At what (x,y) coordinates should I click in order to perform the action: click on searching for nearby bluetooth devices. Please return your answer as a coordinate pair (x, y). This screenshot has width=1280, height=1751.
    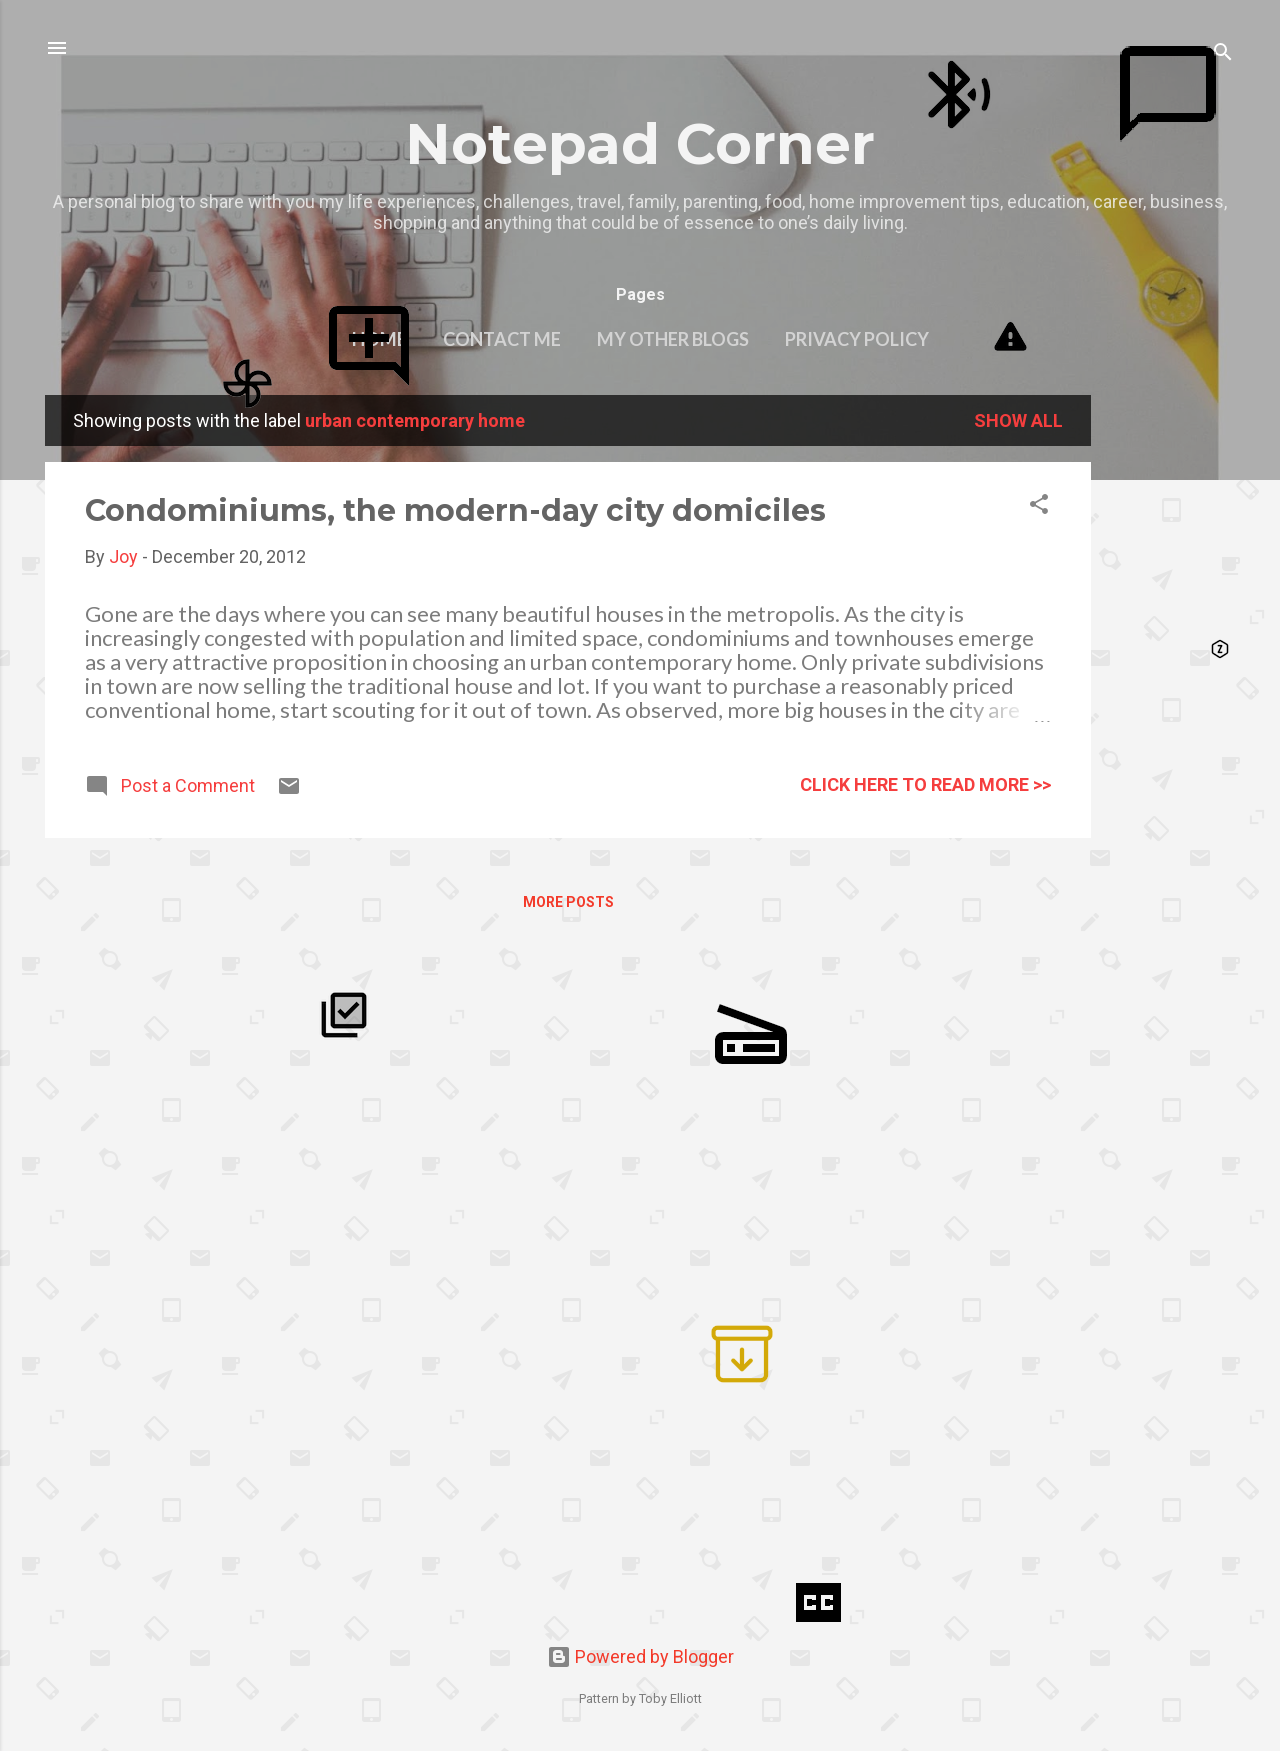
    Looking at the image, I should click on (958, 94).